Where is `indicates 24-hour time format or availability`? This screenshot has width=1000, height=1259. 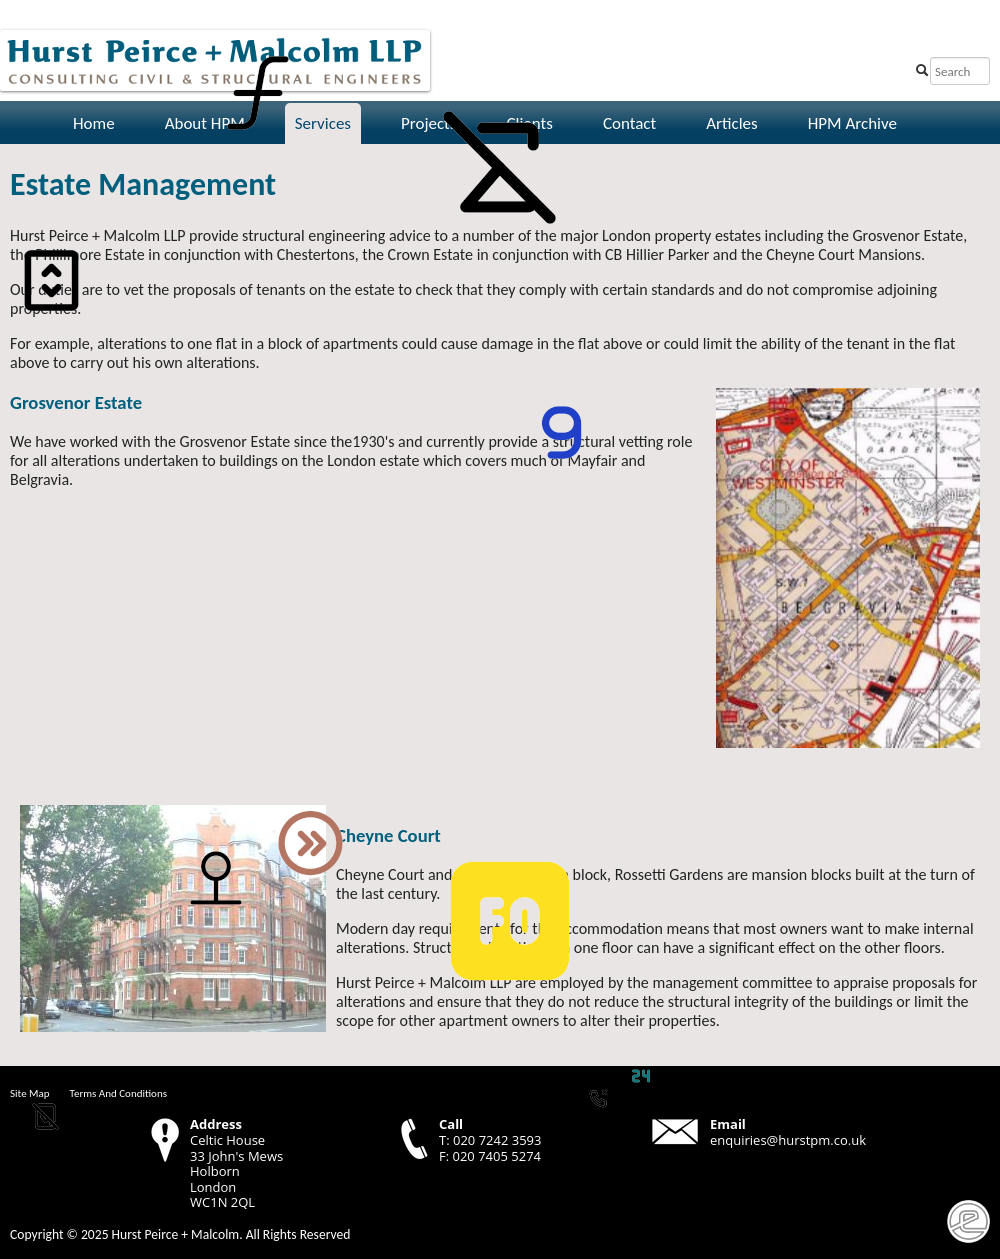
indicates 24-hour time format or availability is located at coordinates (641, 1076).